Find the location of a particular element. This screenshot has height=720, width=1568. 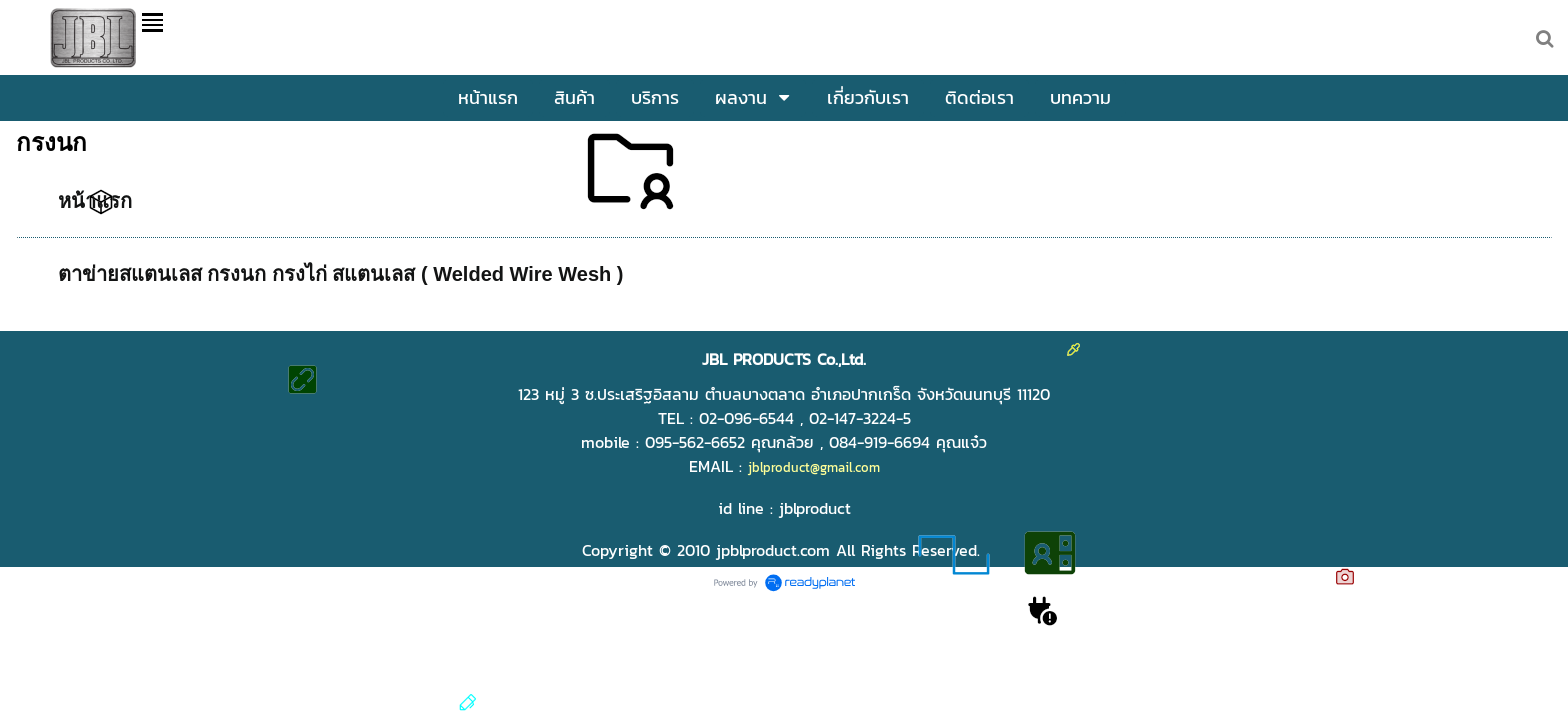

toggle square wave audio signal is located at coordinates (954, 555).